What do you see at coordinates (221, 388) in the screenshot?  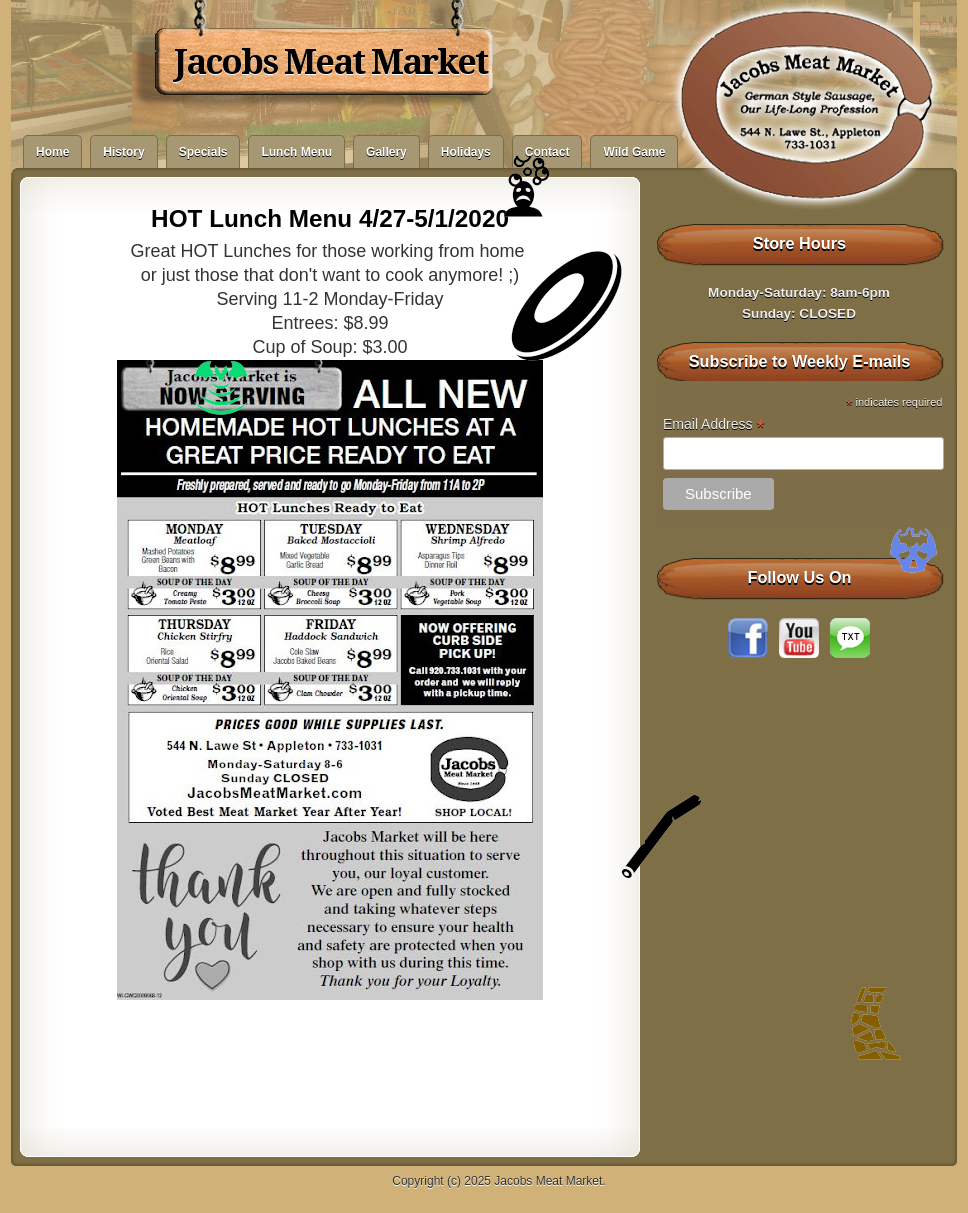 I see `activate sonic attack ability` at bounding box center [221, 388].